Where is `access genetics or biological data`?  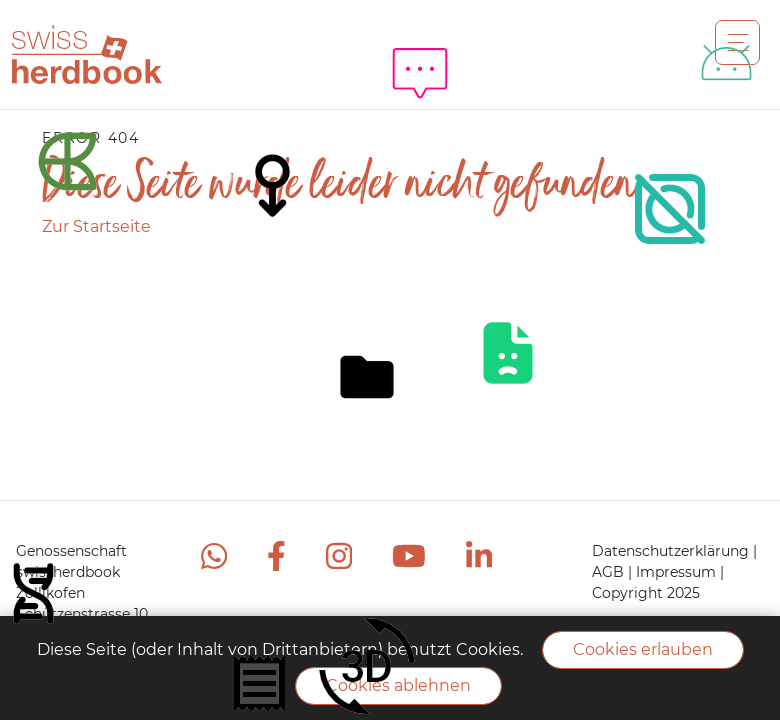
access genetics or biological data is located at coordinates (33, 593).